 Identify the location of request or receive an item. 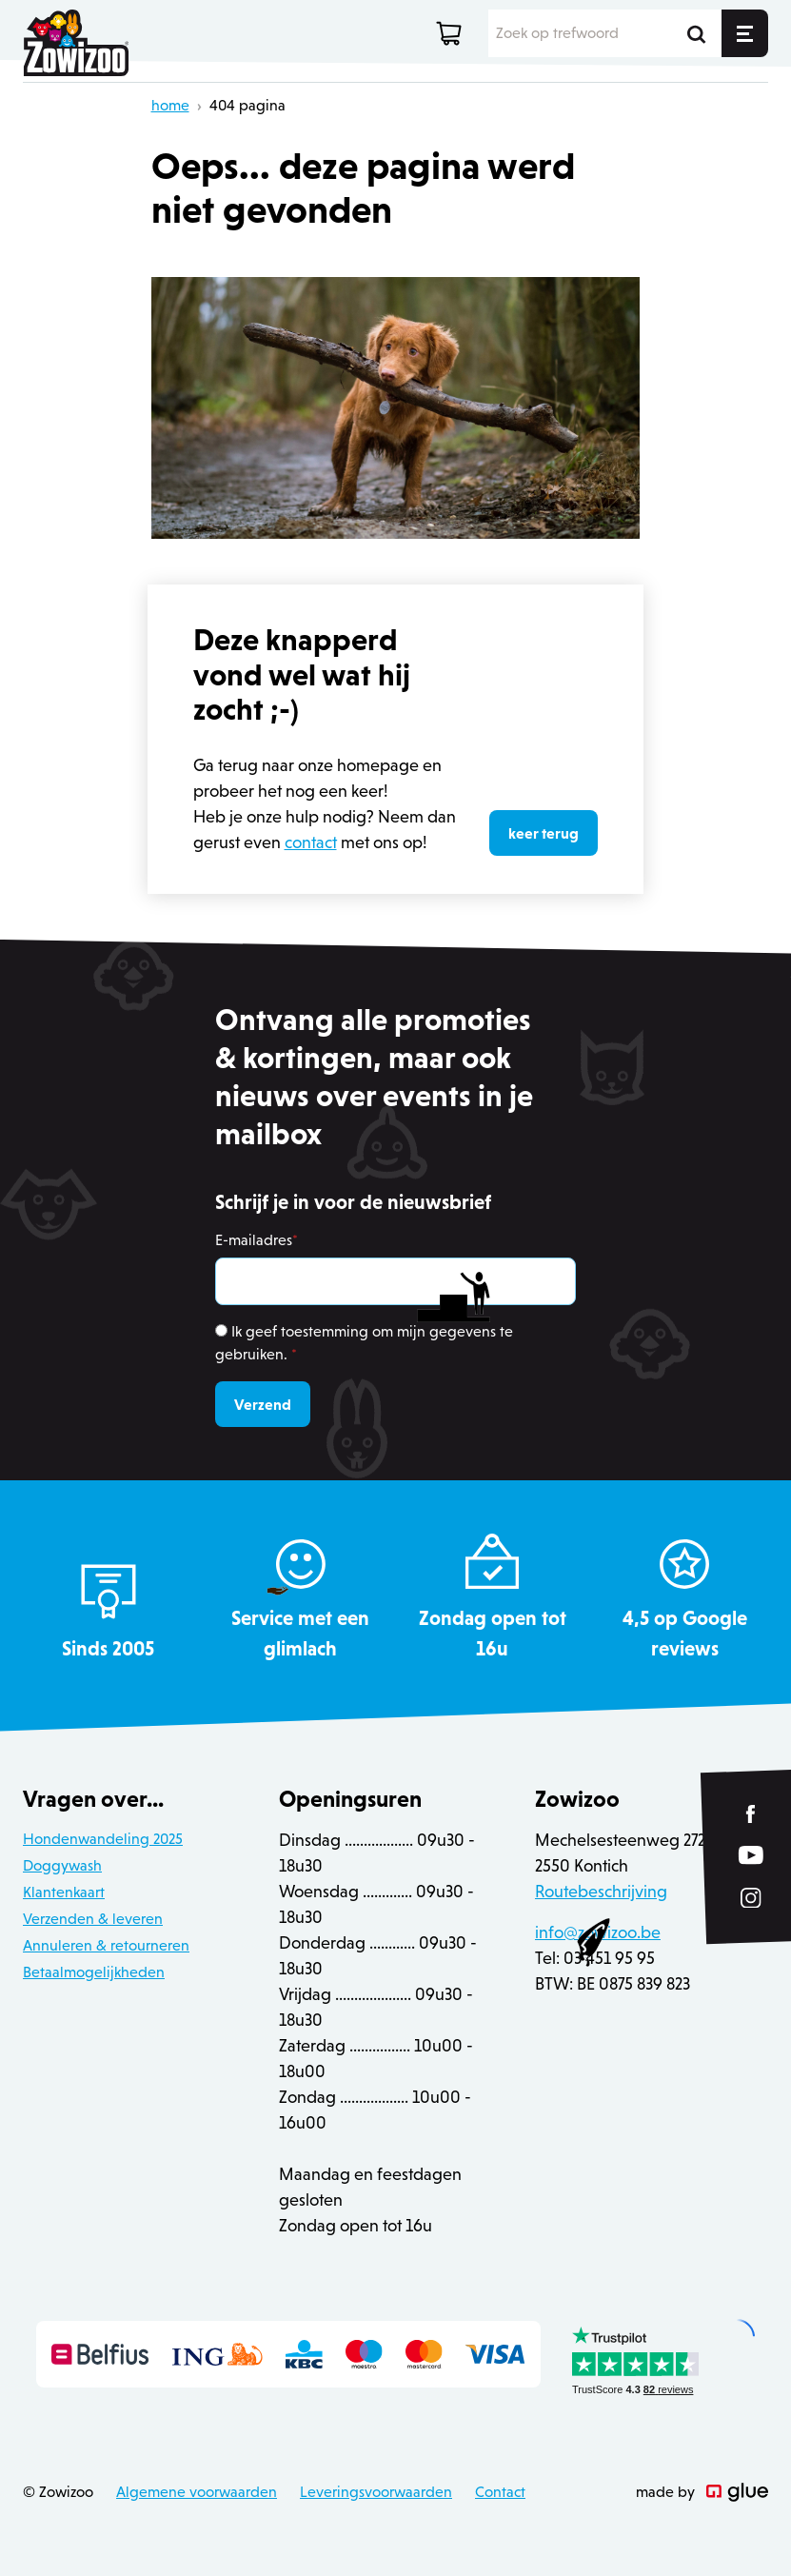
(278, 1591).